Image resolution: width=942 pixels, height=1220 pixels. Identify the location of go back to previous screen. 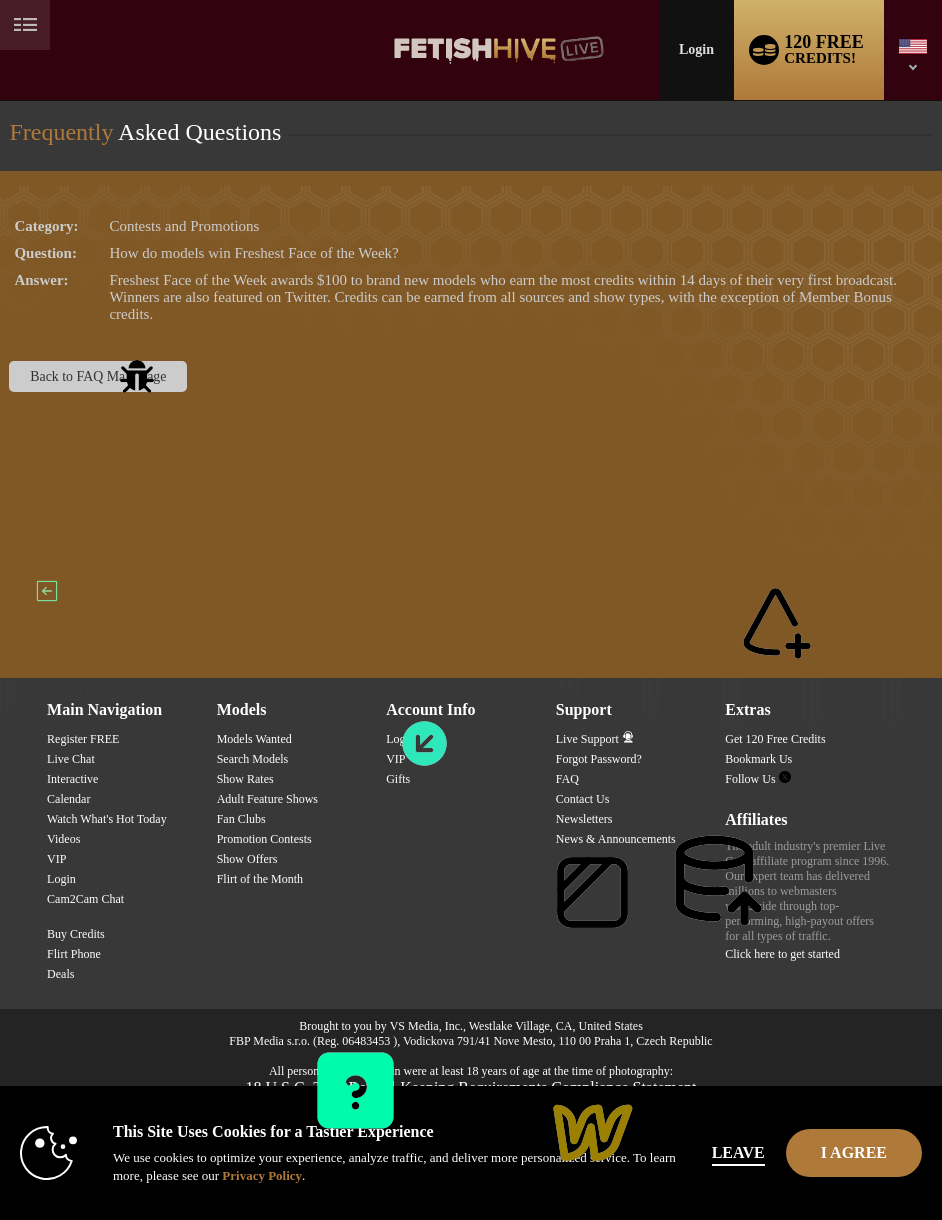
(47, 591).